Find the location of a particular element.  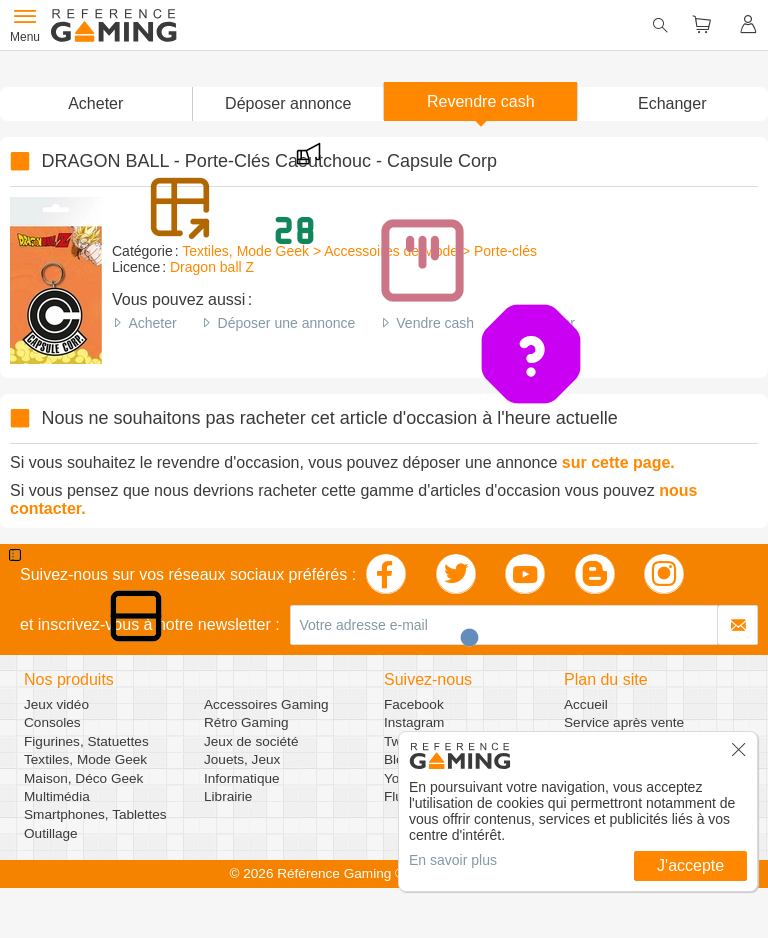

indicates an active or selected state is located at coordinates (469, 637).